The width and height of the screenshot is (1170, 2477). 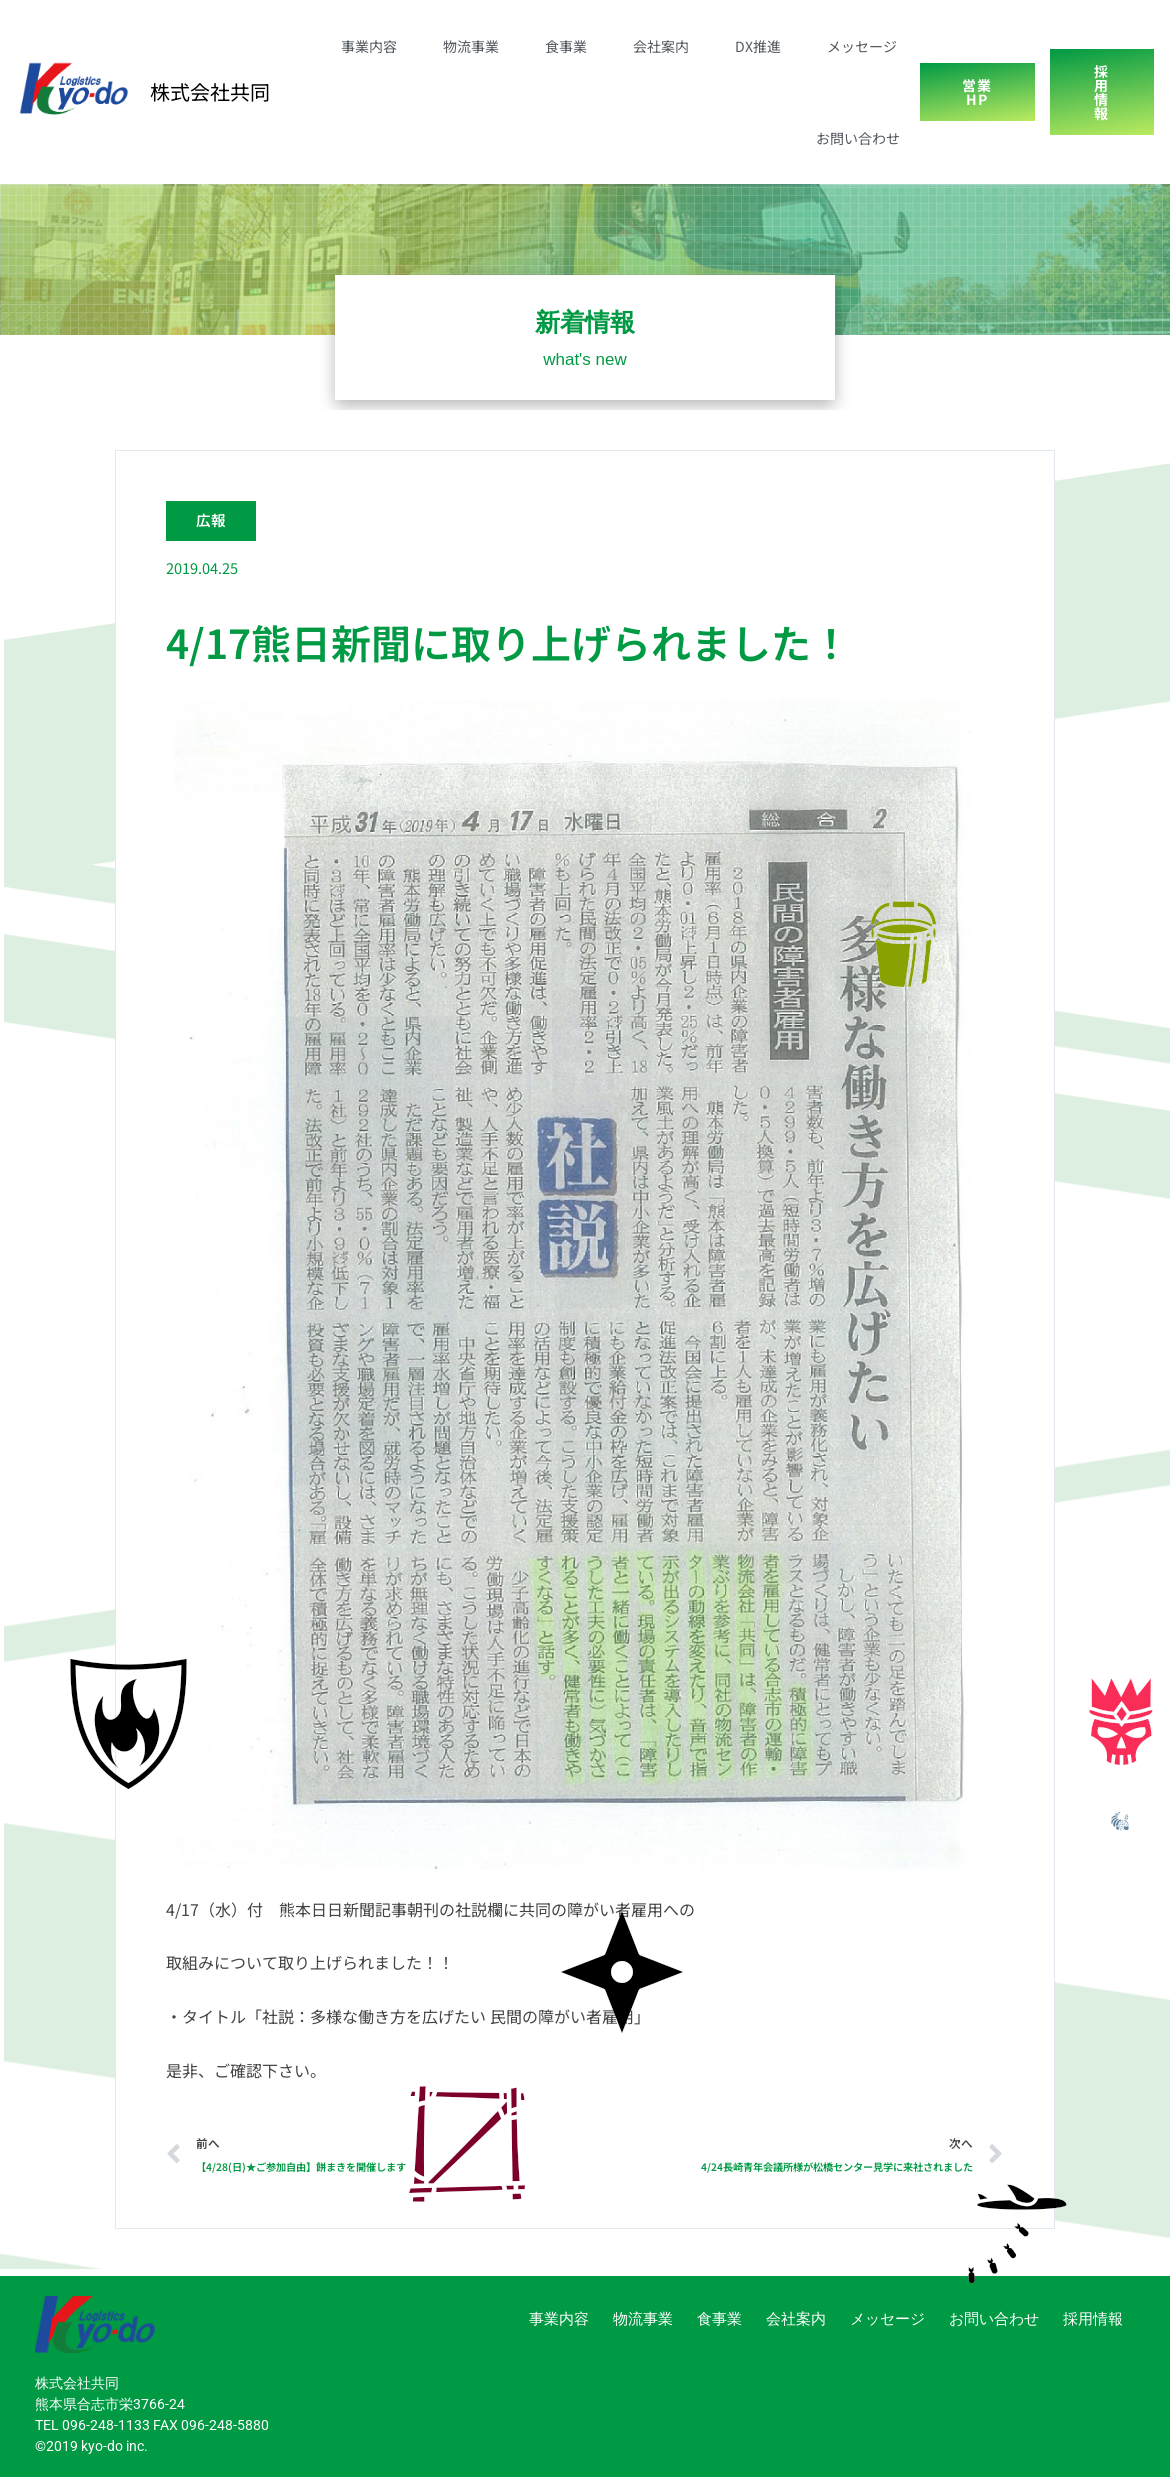 What do you see at coordinates (128, 1724) in the screenshot?
I see `activate fire protection or resistance` at bounding box center [128, 1724].